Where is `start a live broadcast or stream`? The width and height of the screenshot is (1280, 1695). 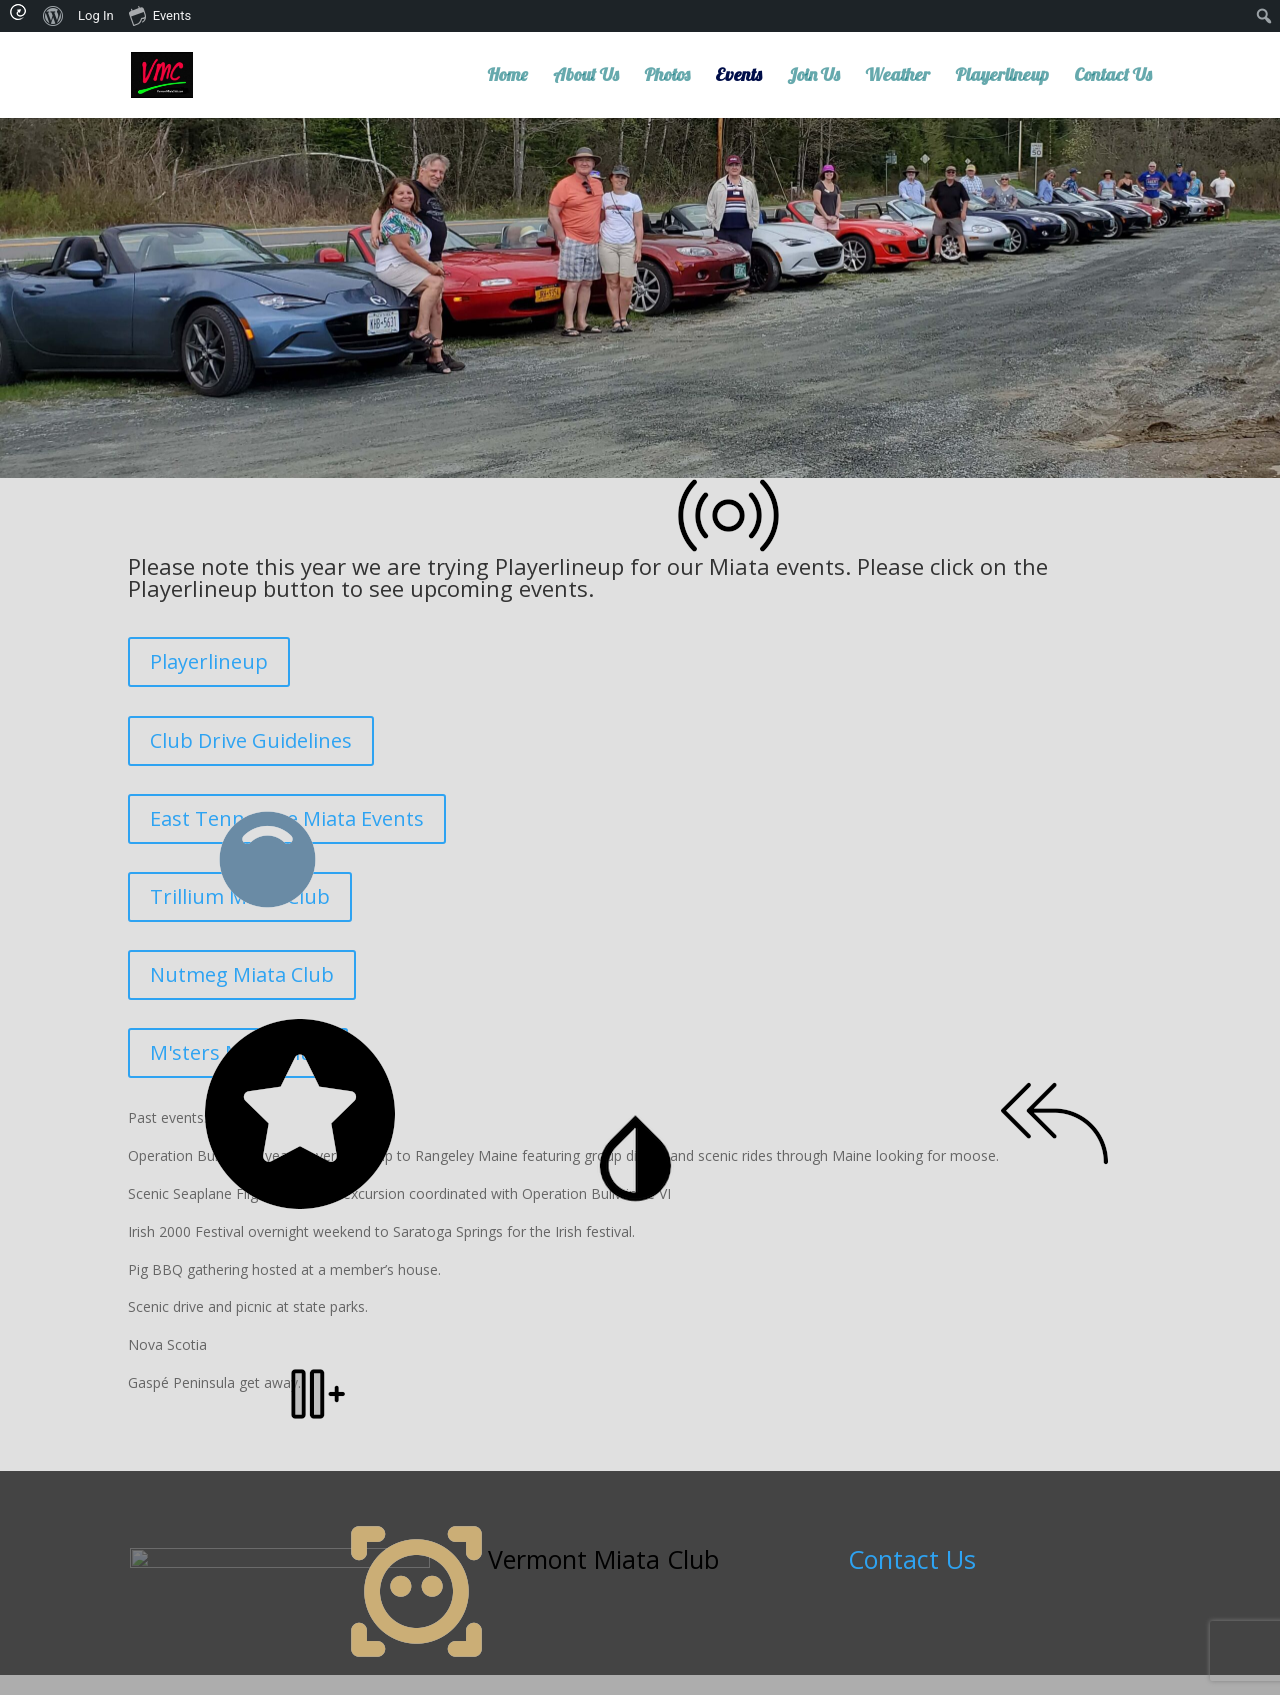
start a live broadcast or stream is located at coordinates (728, 515).